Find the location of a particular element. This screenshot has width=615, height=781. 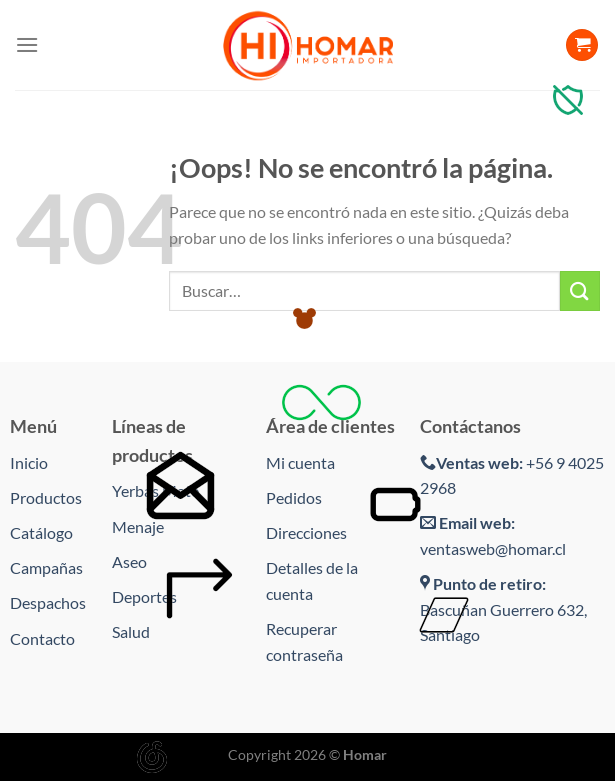

insert a parallelogram shape is located at coordinates (444, 615).